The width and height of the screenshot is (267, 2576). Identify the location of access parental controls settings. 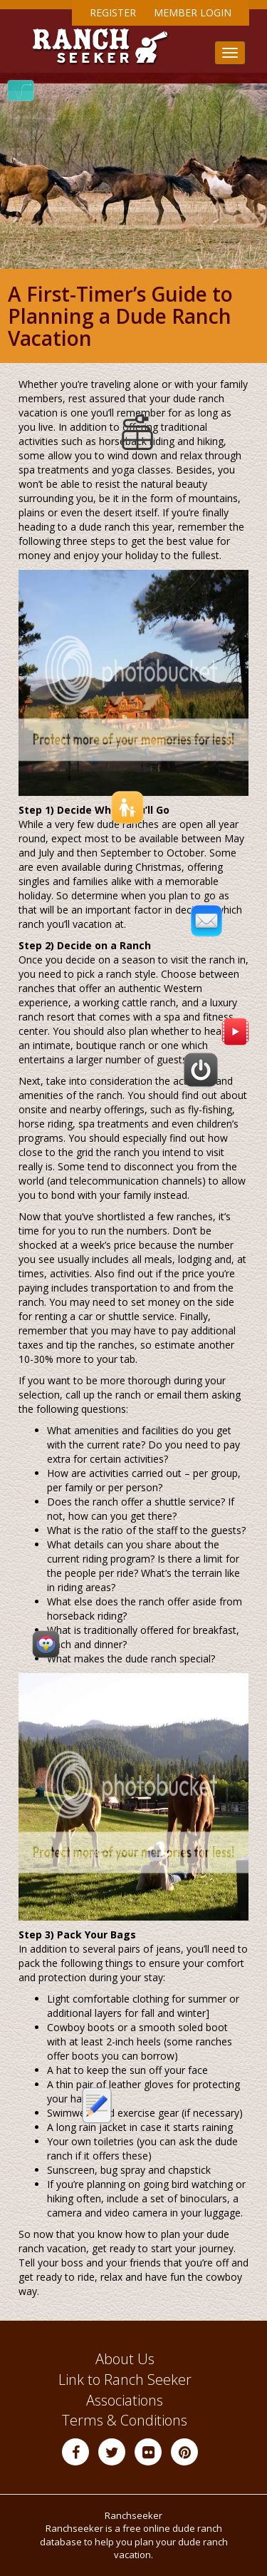
(127, 808).